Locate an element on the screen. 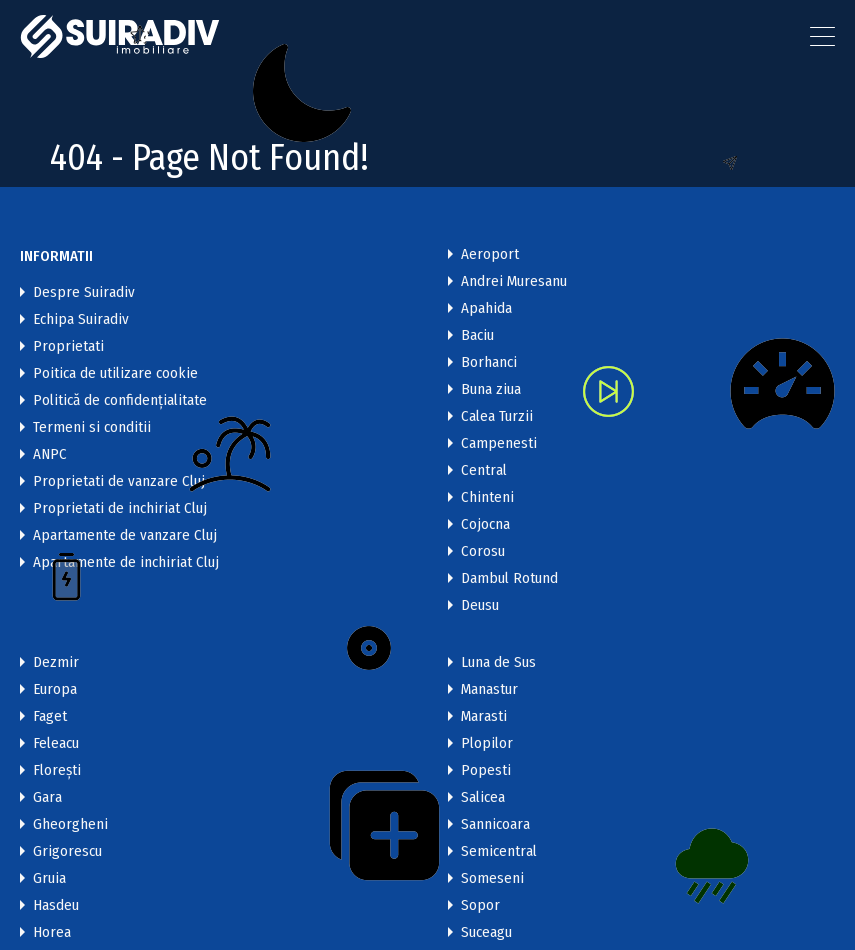  partial rating indicator is located at coordinates (140, 35).